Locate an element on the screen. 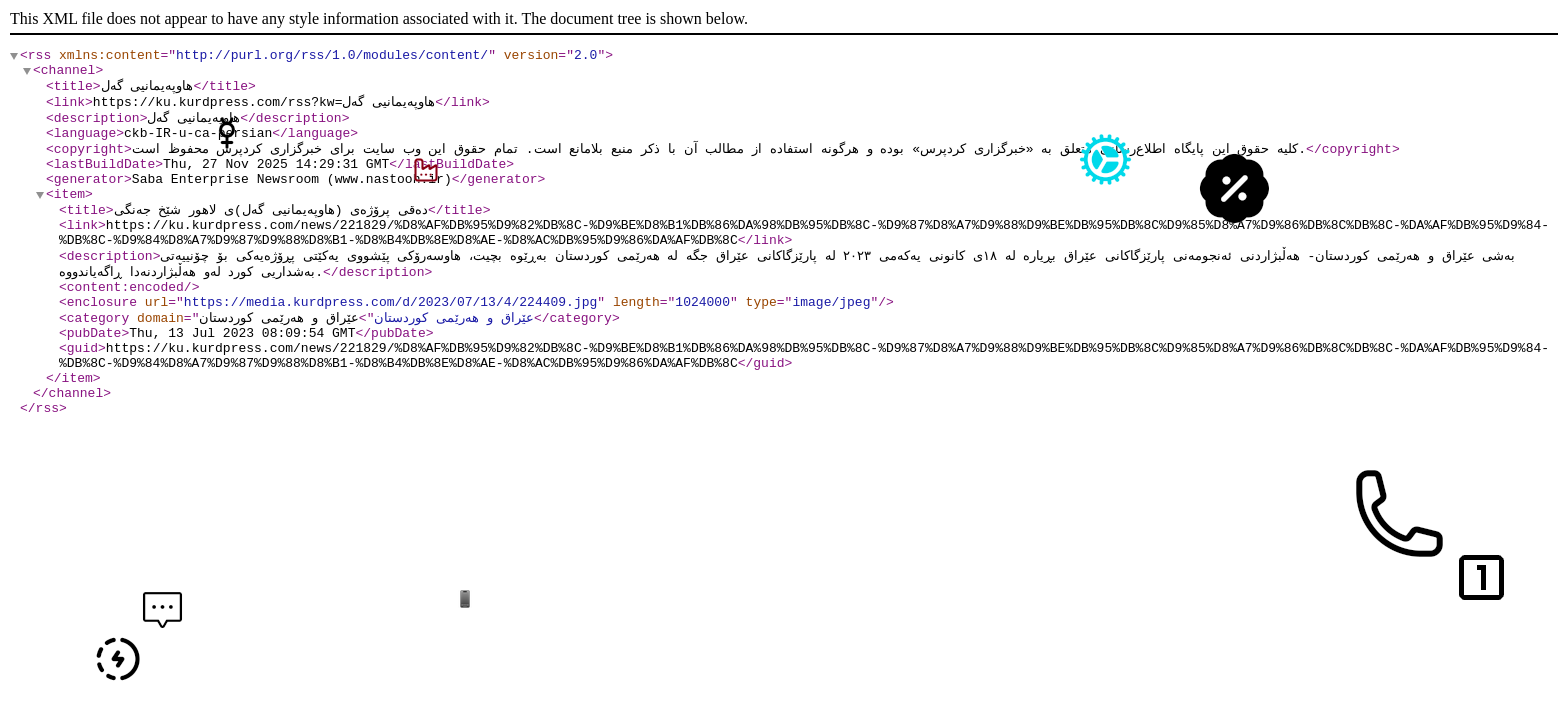  select hermaphrodite/intersex gender identity is located at coordinates (227, 133).